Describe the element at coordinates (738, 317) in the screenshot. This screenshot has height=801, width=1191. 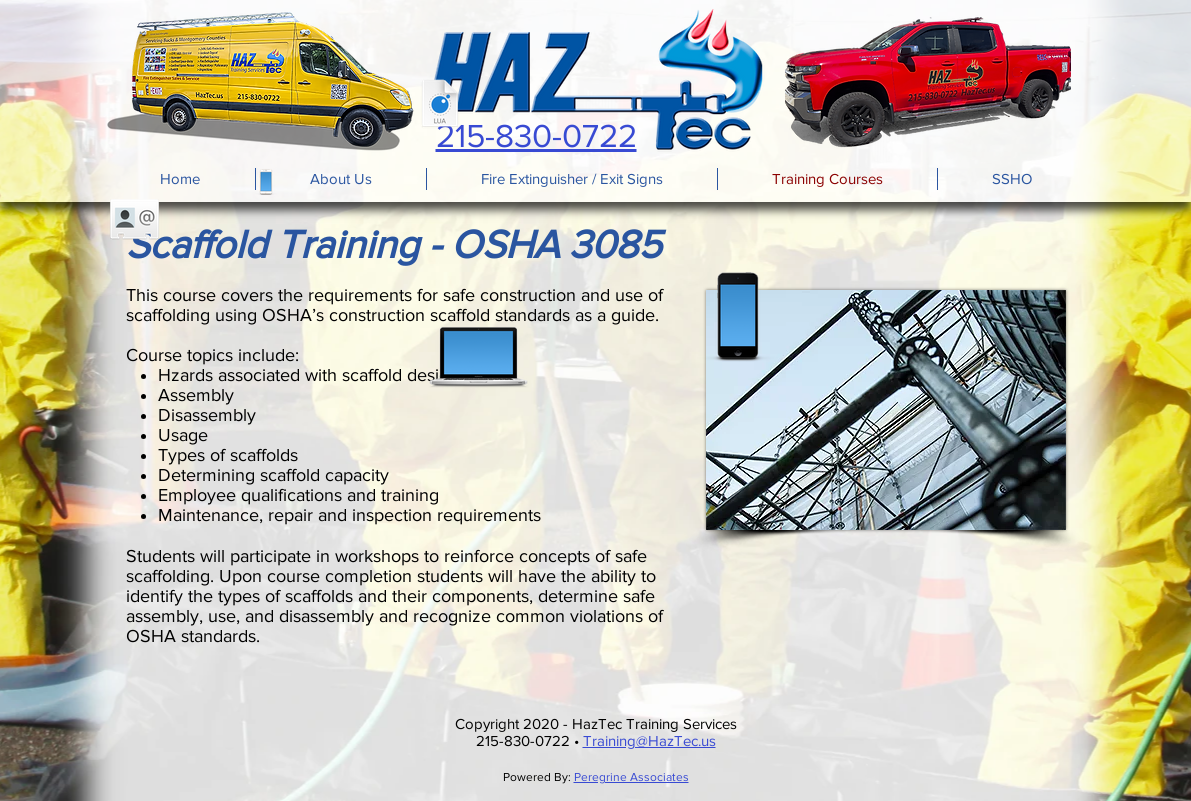
I see `iPod Touch device connected to your computer` at that location.